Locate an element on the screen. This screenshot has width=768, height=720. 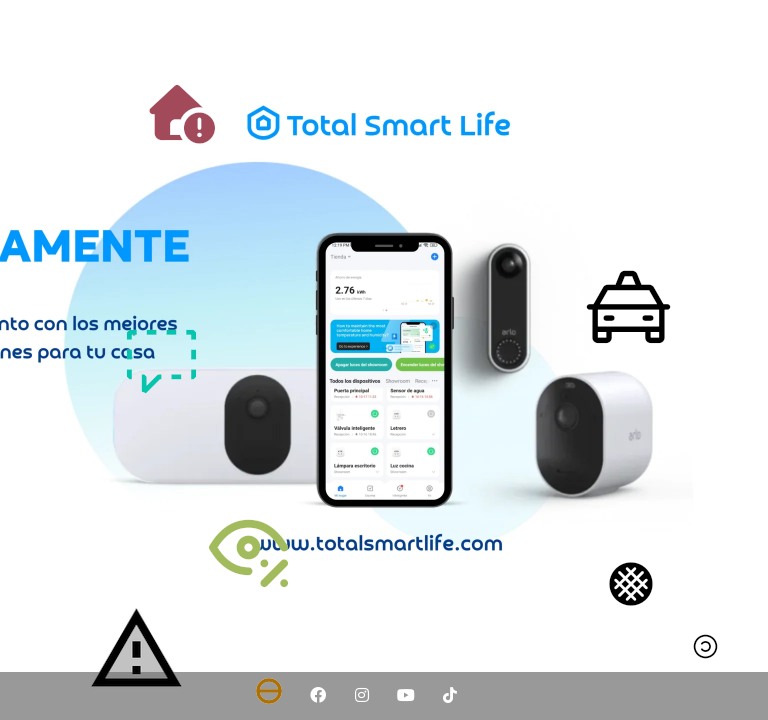
request a taxi or cab ride is located at coordinates (628, 312).